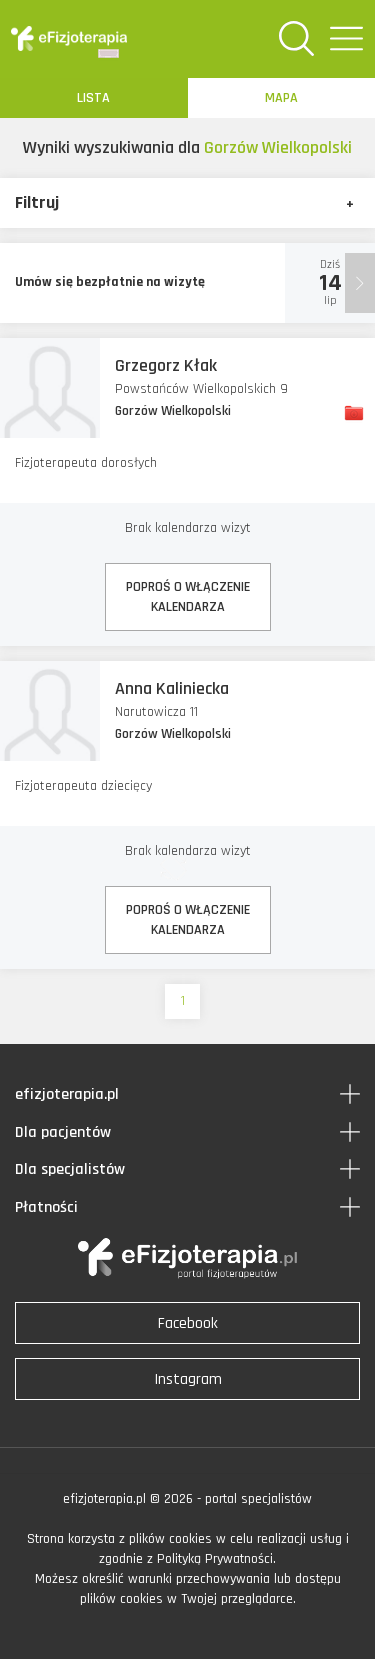 The image size is (375, 1659). What do you see at coordinates (108, 53) in the screenshot?
I see `connect a bluetooth keyboard` at bounding box center [108, 53].